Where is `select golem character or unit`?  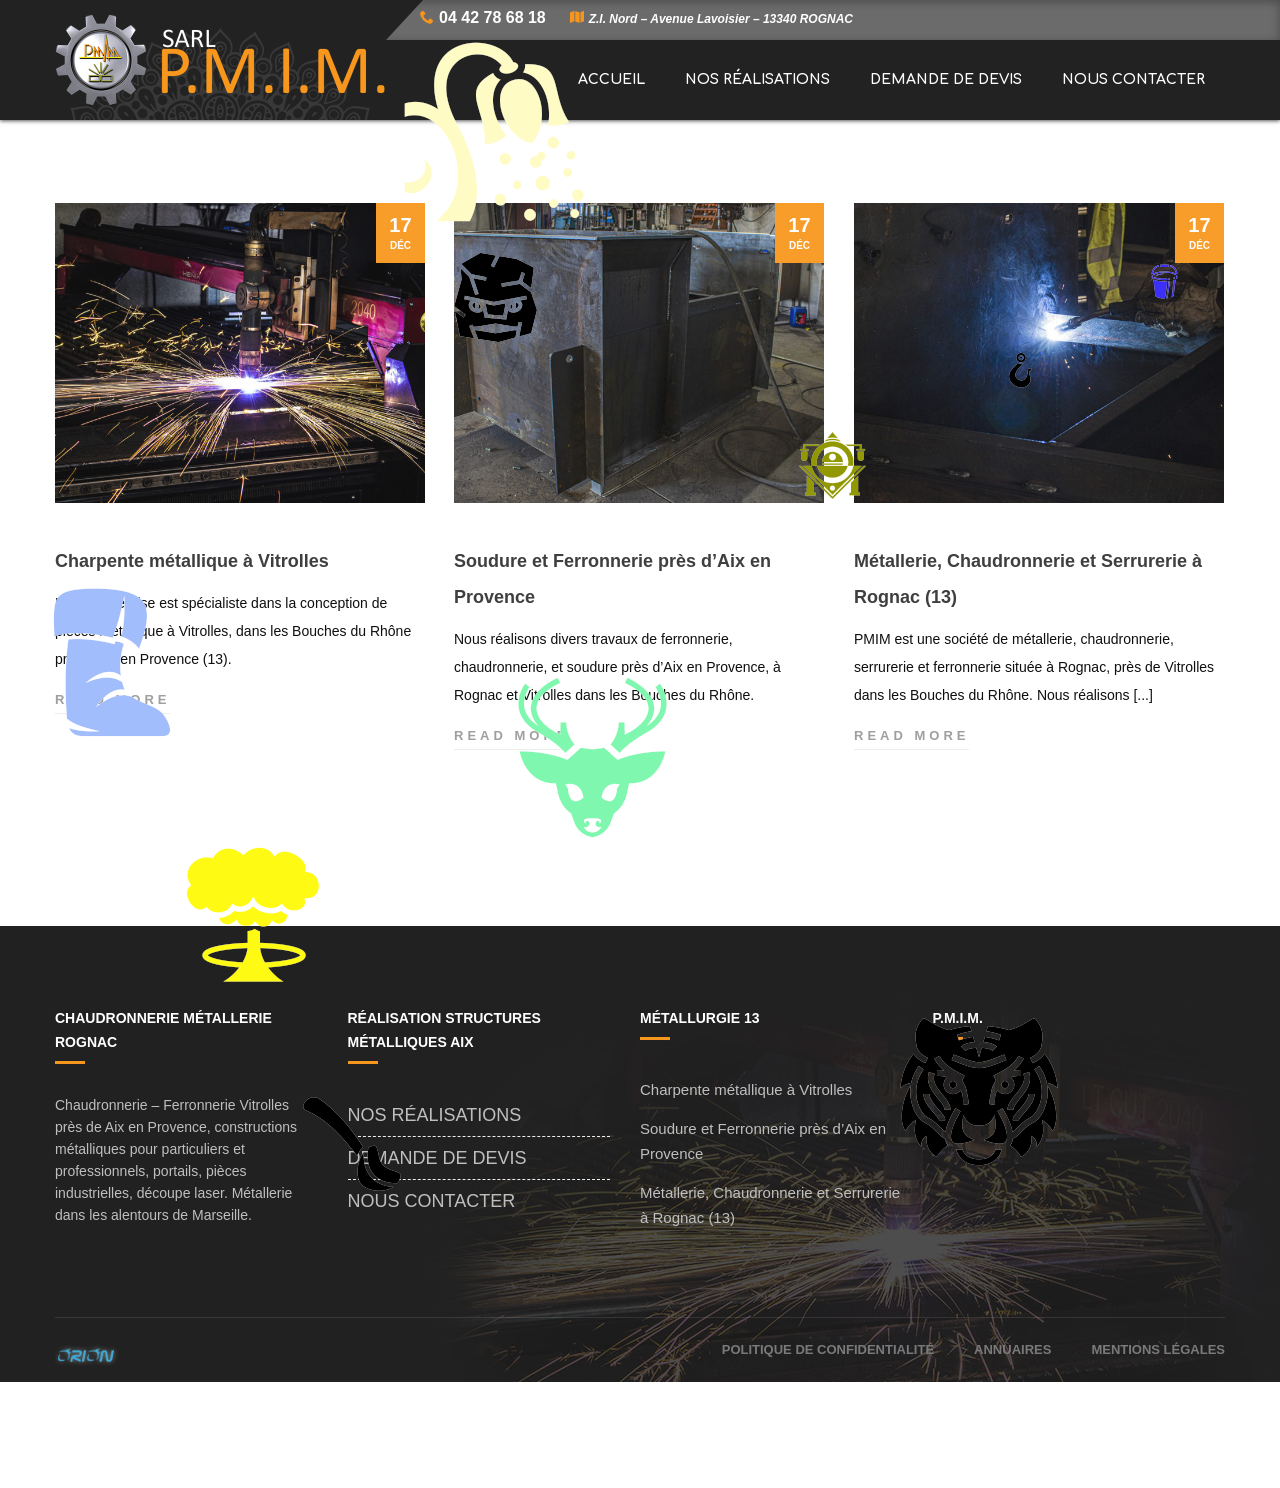
select golem character or unit is located at coordinates (495, 297).